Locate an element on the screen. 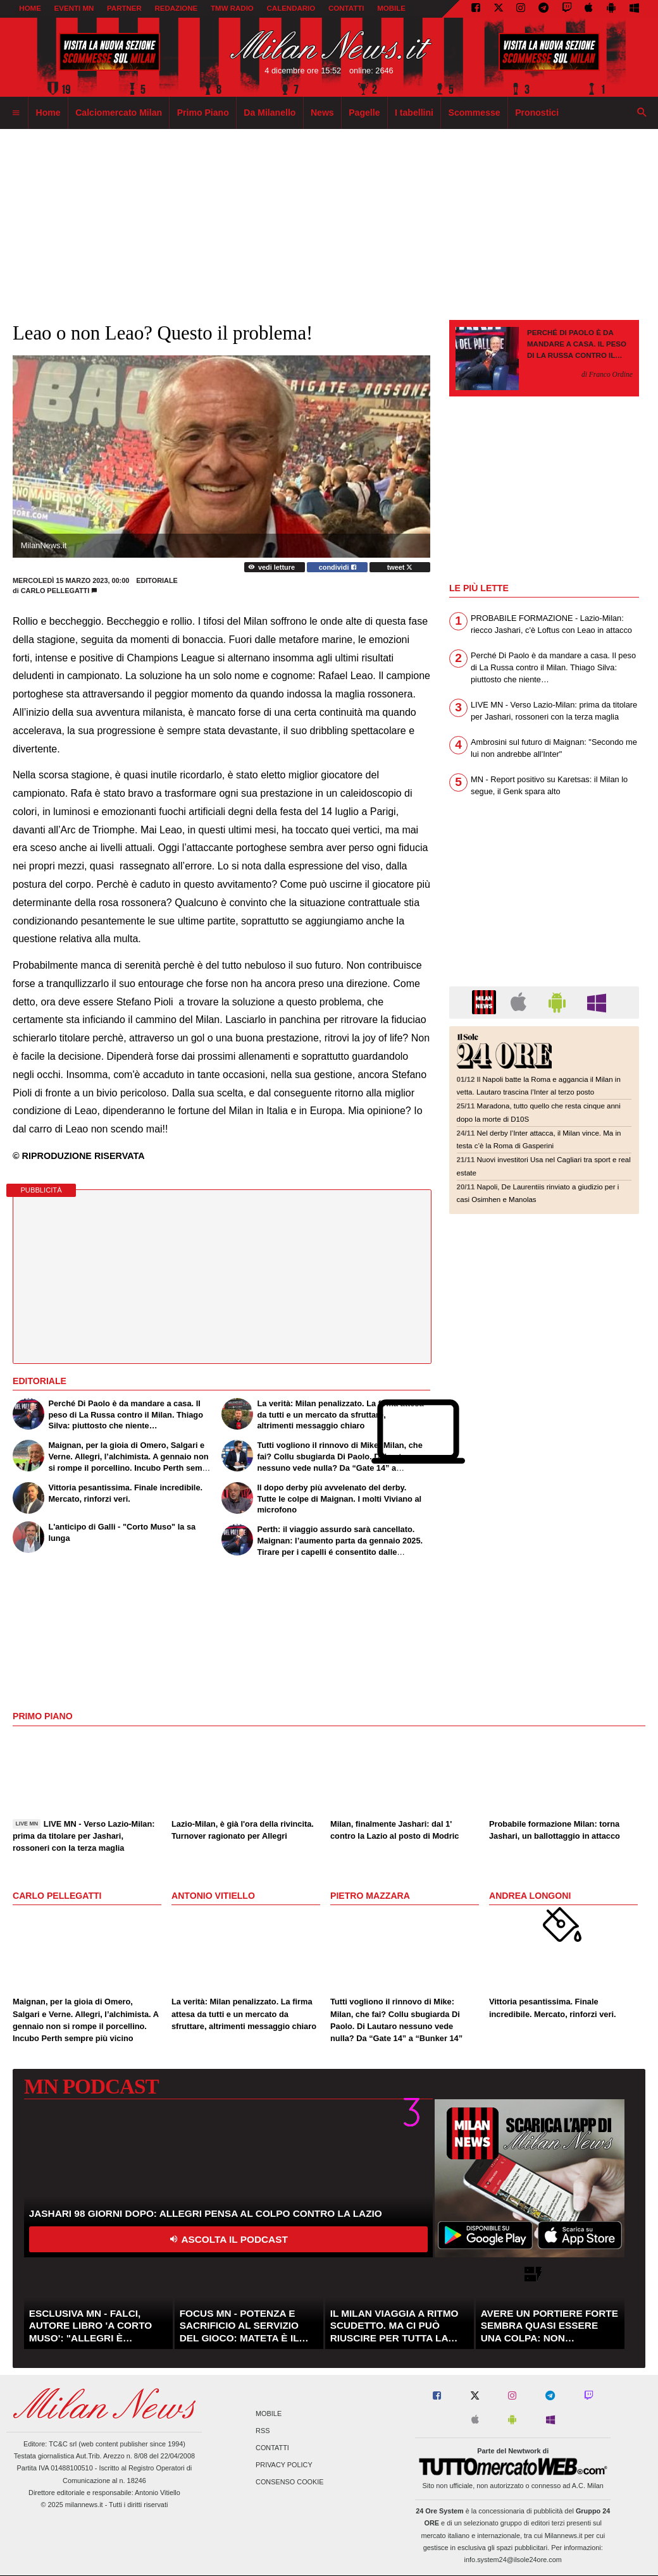 This screenshot has width=658, height=2576. indicates step three in a multi-step process is located at coordinates (411, 2112).